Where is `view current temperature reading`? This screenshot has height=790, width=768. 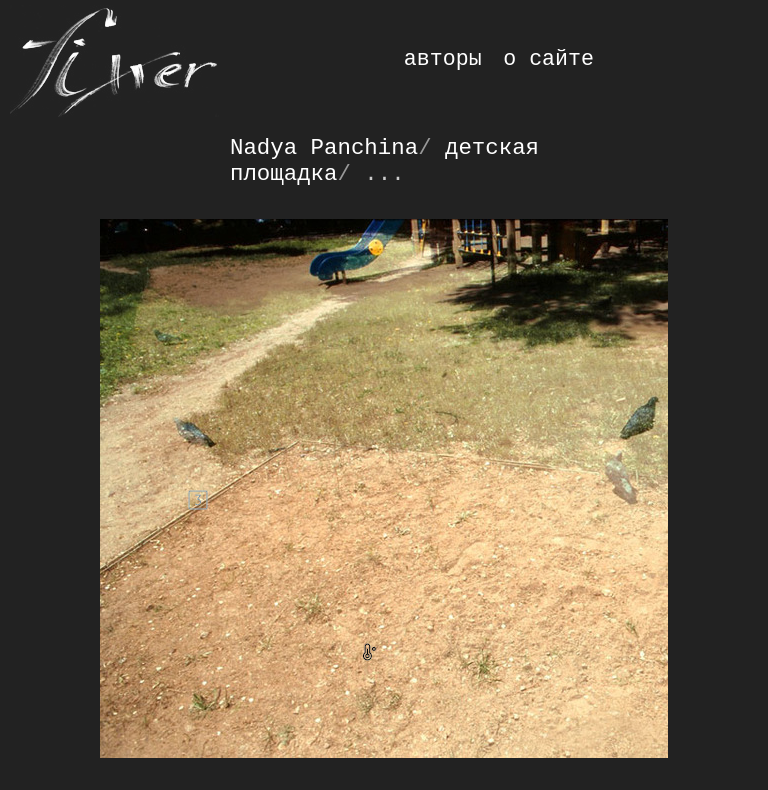 view current temperature reading is located at coordinates (368, 652).